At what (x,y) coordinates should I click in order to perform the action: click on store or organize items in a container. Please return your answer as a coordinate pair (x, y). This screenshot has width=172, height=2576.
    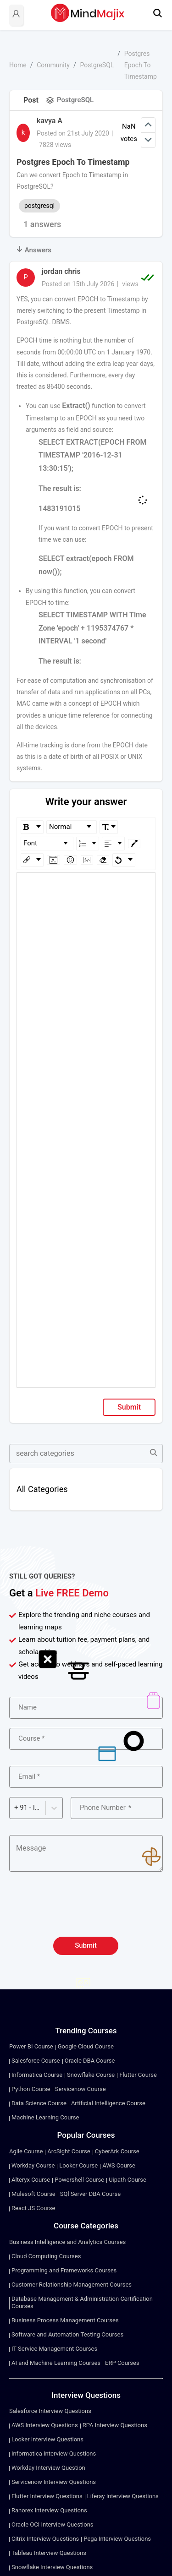
    Looking at the image, I should click on (153, 1700).